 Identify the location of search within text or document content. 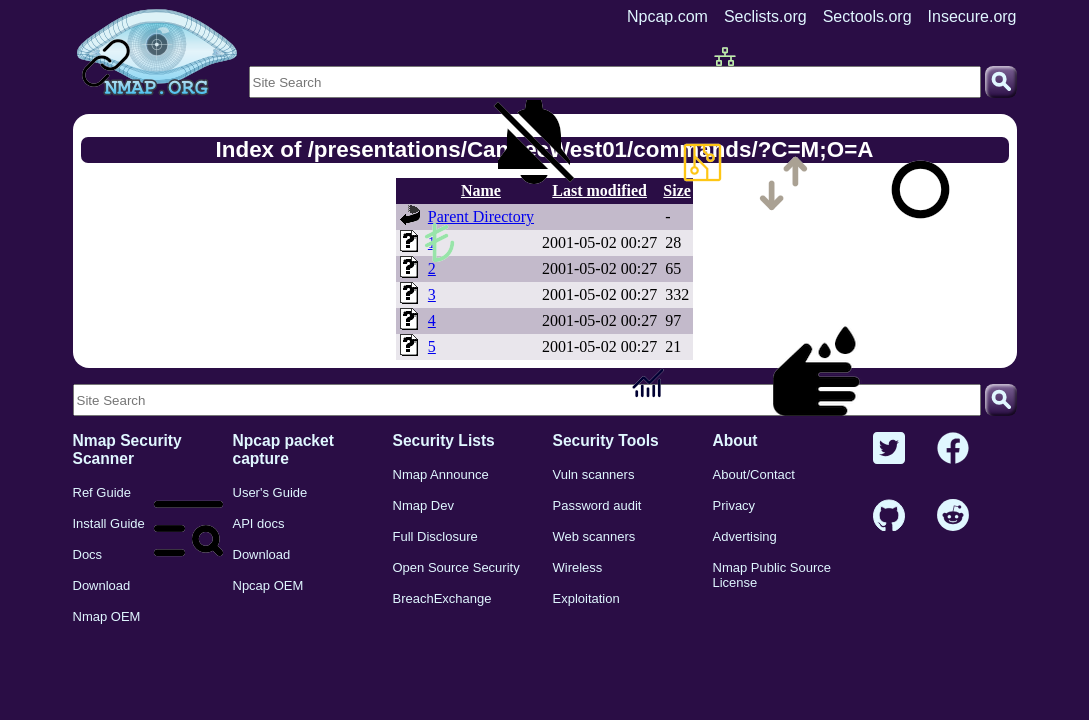
(188, 528).